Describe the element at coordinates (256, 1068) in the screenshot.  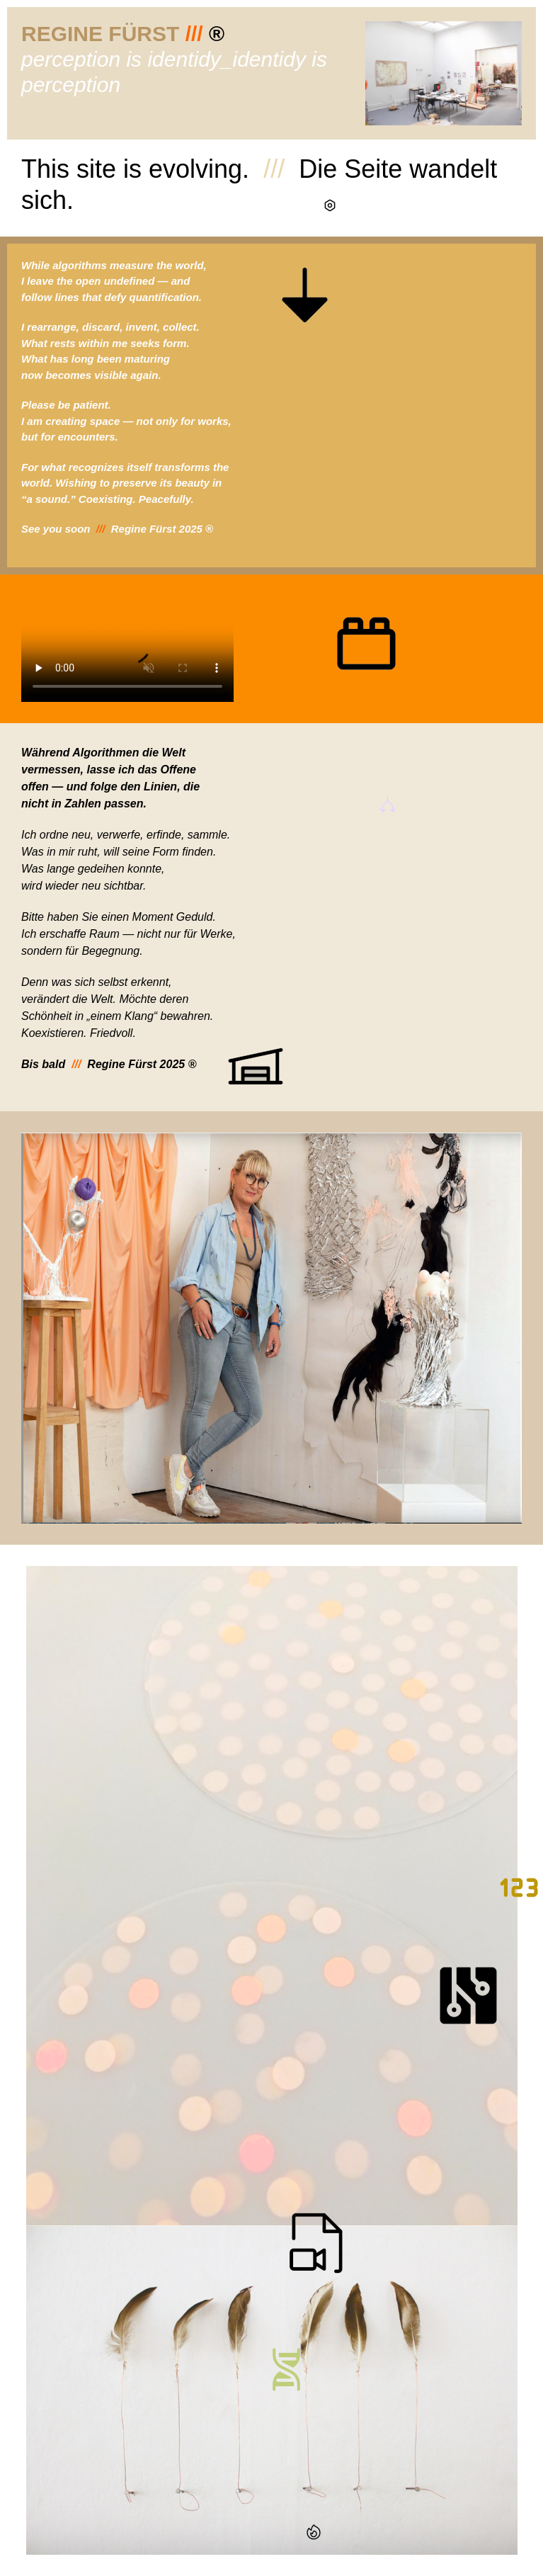
I see `access warehouse or storage inventory` at that location.